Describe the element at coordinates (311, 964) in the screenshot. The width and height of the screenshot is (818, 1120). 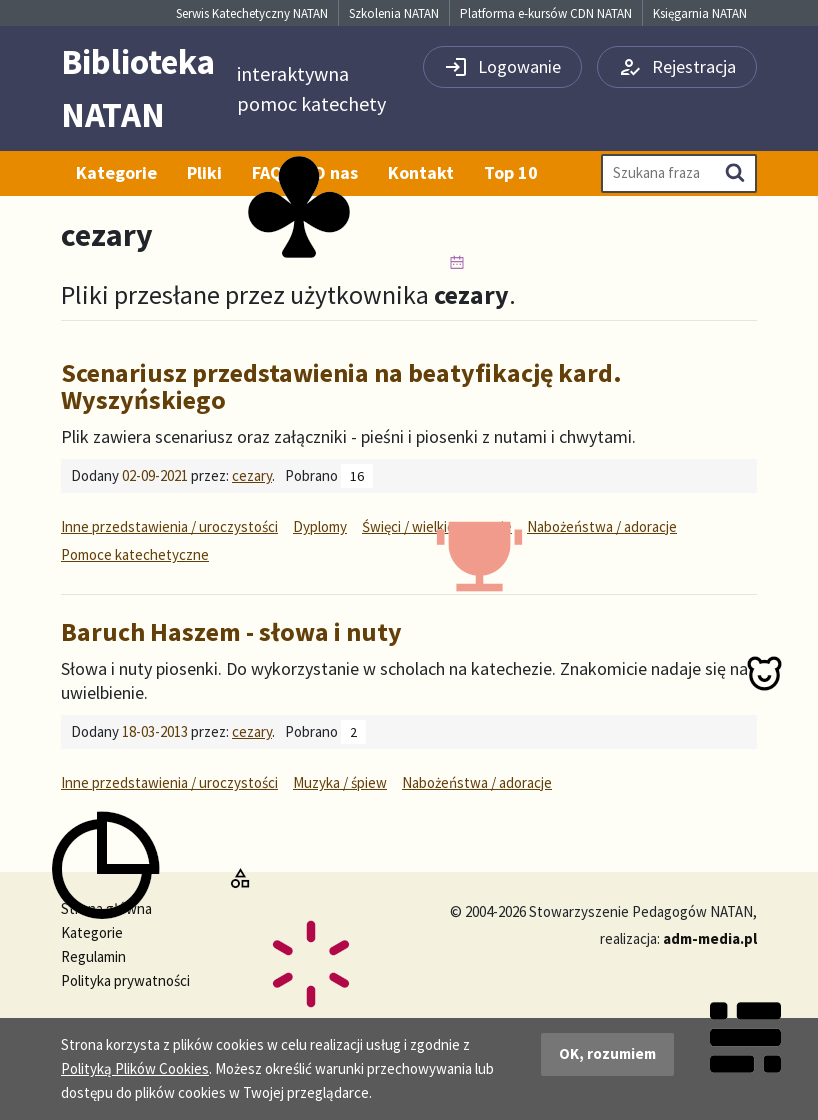
I see `loading content in progress` at that location.